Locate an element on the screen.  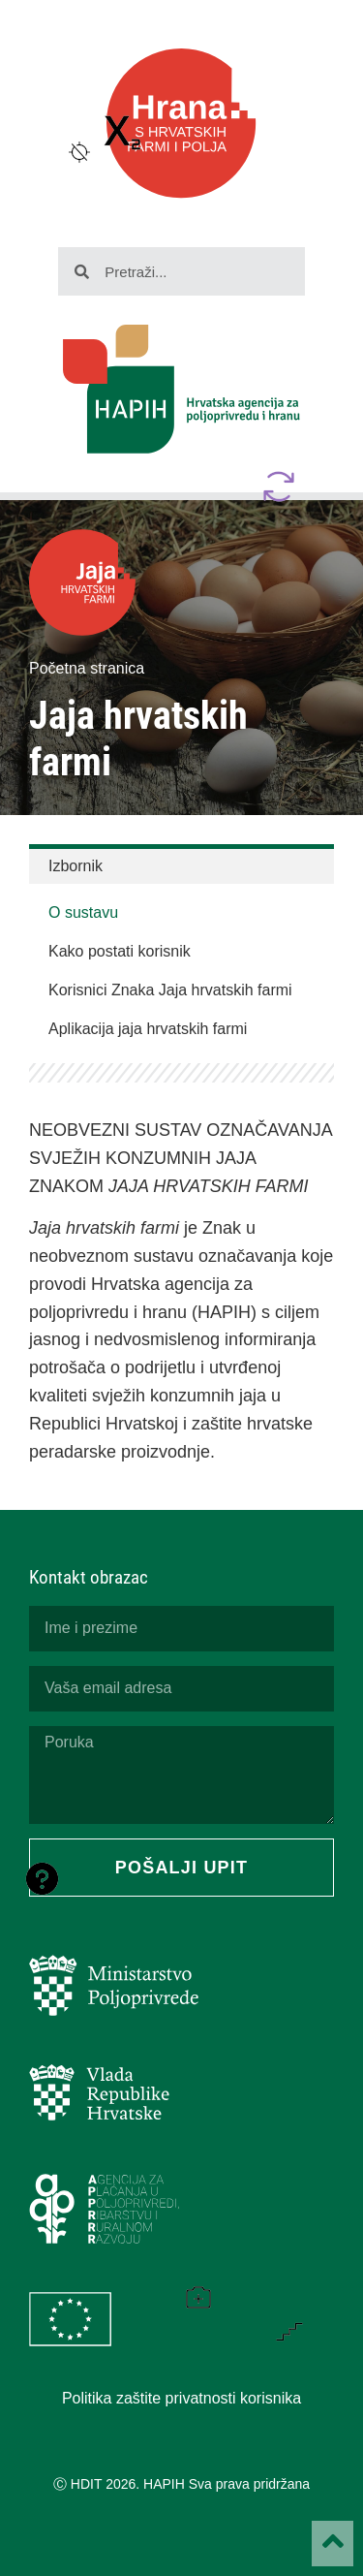
indicates stairs or steps nearby is located at coordinates (289, 2332).